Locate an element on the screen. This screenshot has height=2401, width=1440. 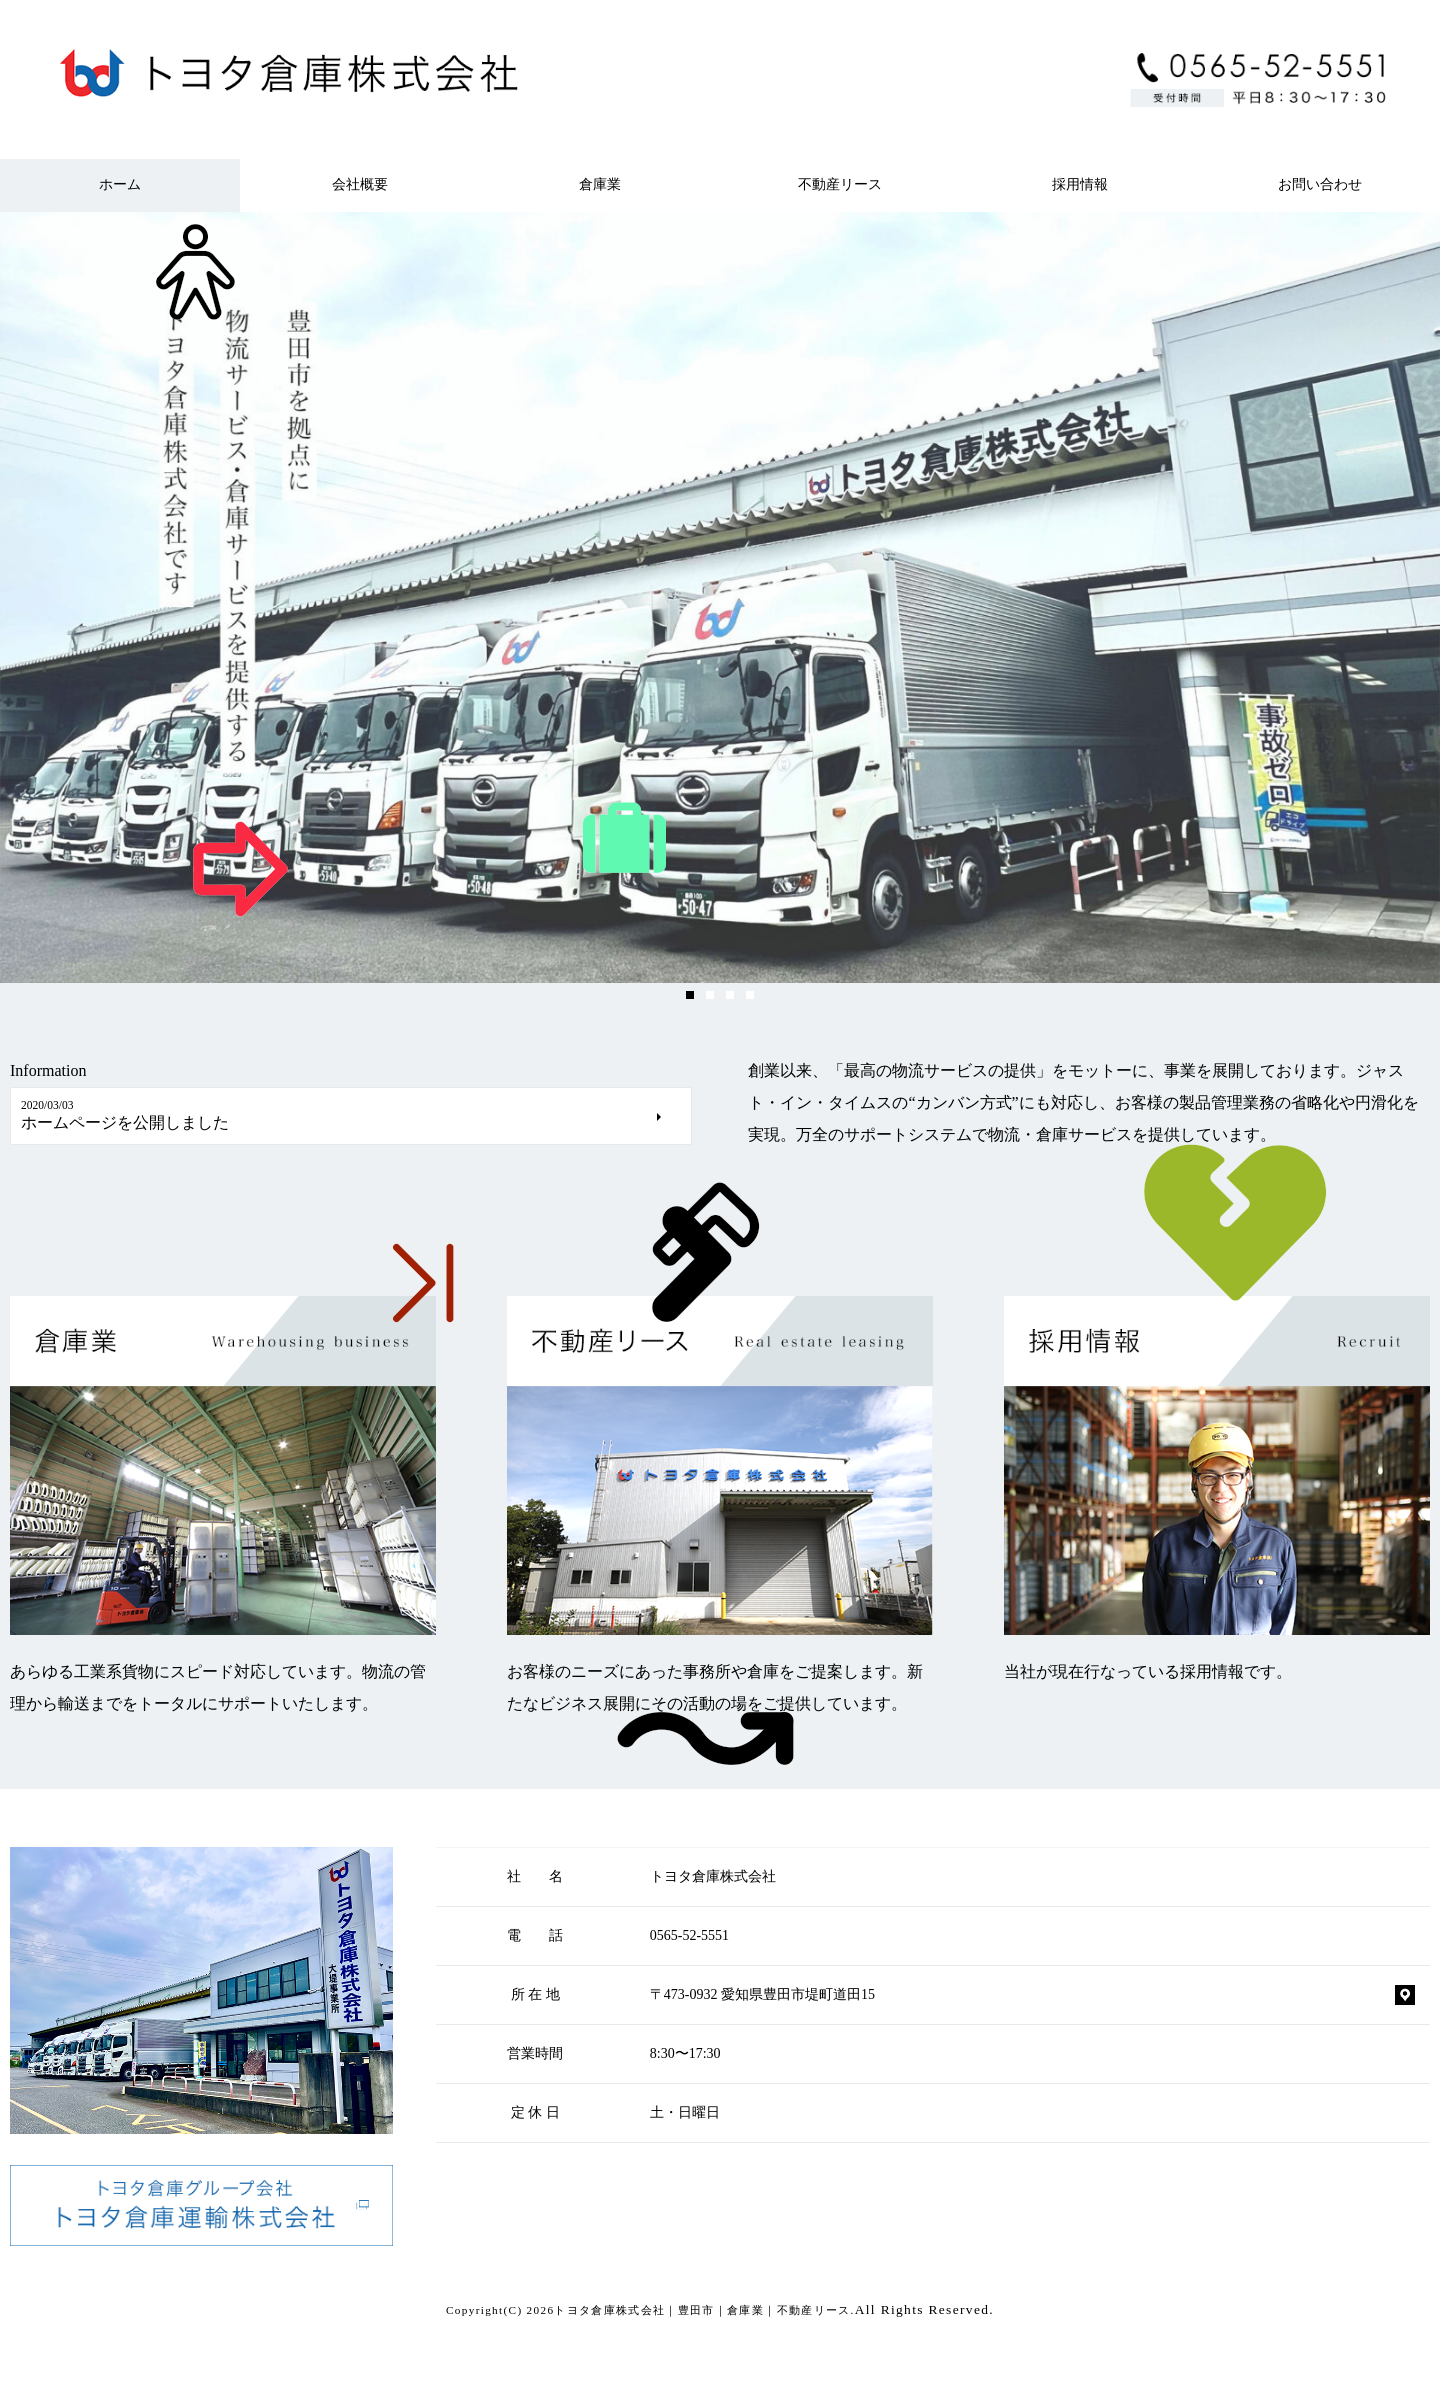
access plumbing or maintenance tools is located at coordinates (699, 1252).